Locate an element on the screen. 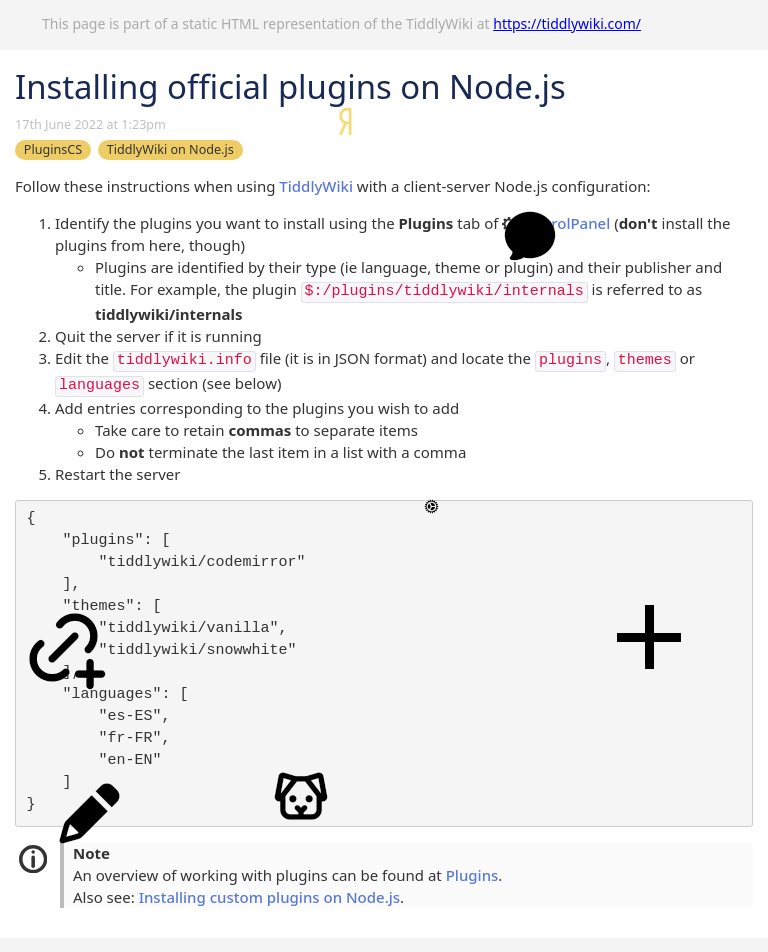 This screenshot has width=768, height=952. access settings or preferences is located at coordinates (431, 506).